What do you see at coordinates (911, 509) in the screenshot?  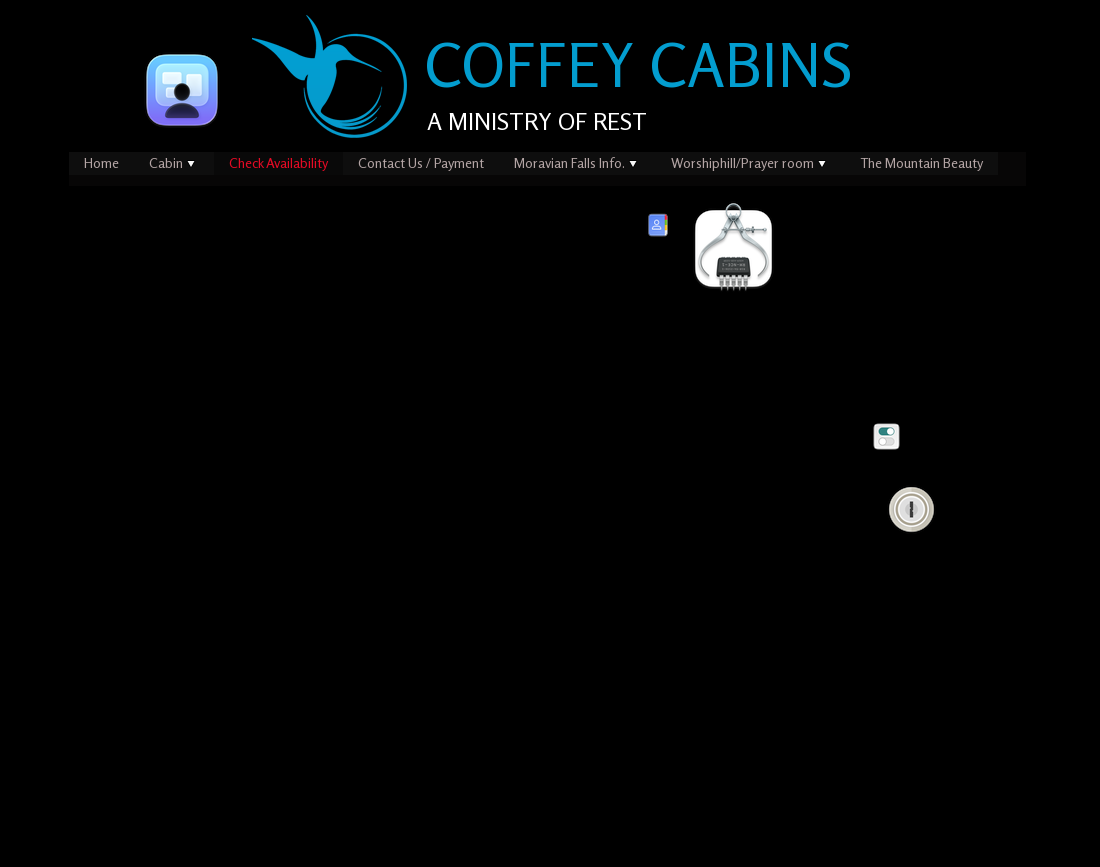 I see `open the passwords app` at bounding box center [911, 509].